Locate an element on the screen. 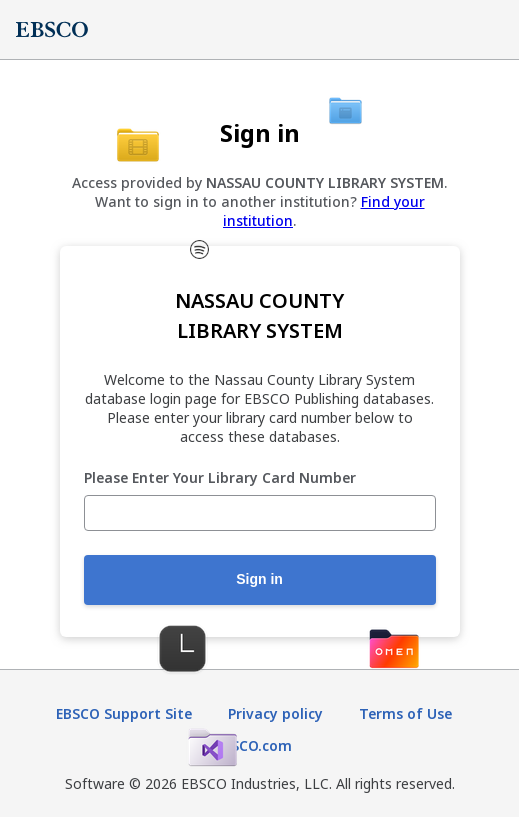 Image resolution: width=519 pixels, height=817 pixels. open your videos folder is located at coordinates (138, 145).